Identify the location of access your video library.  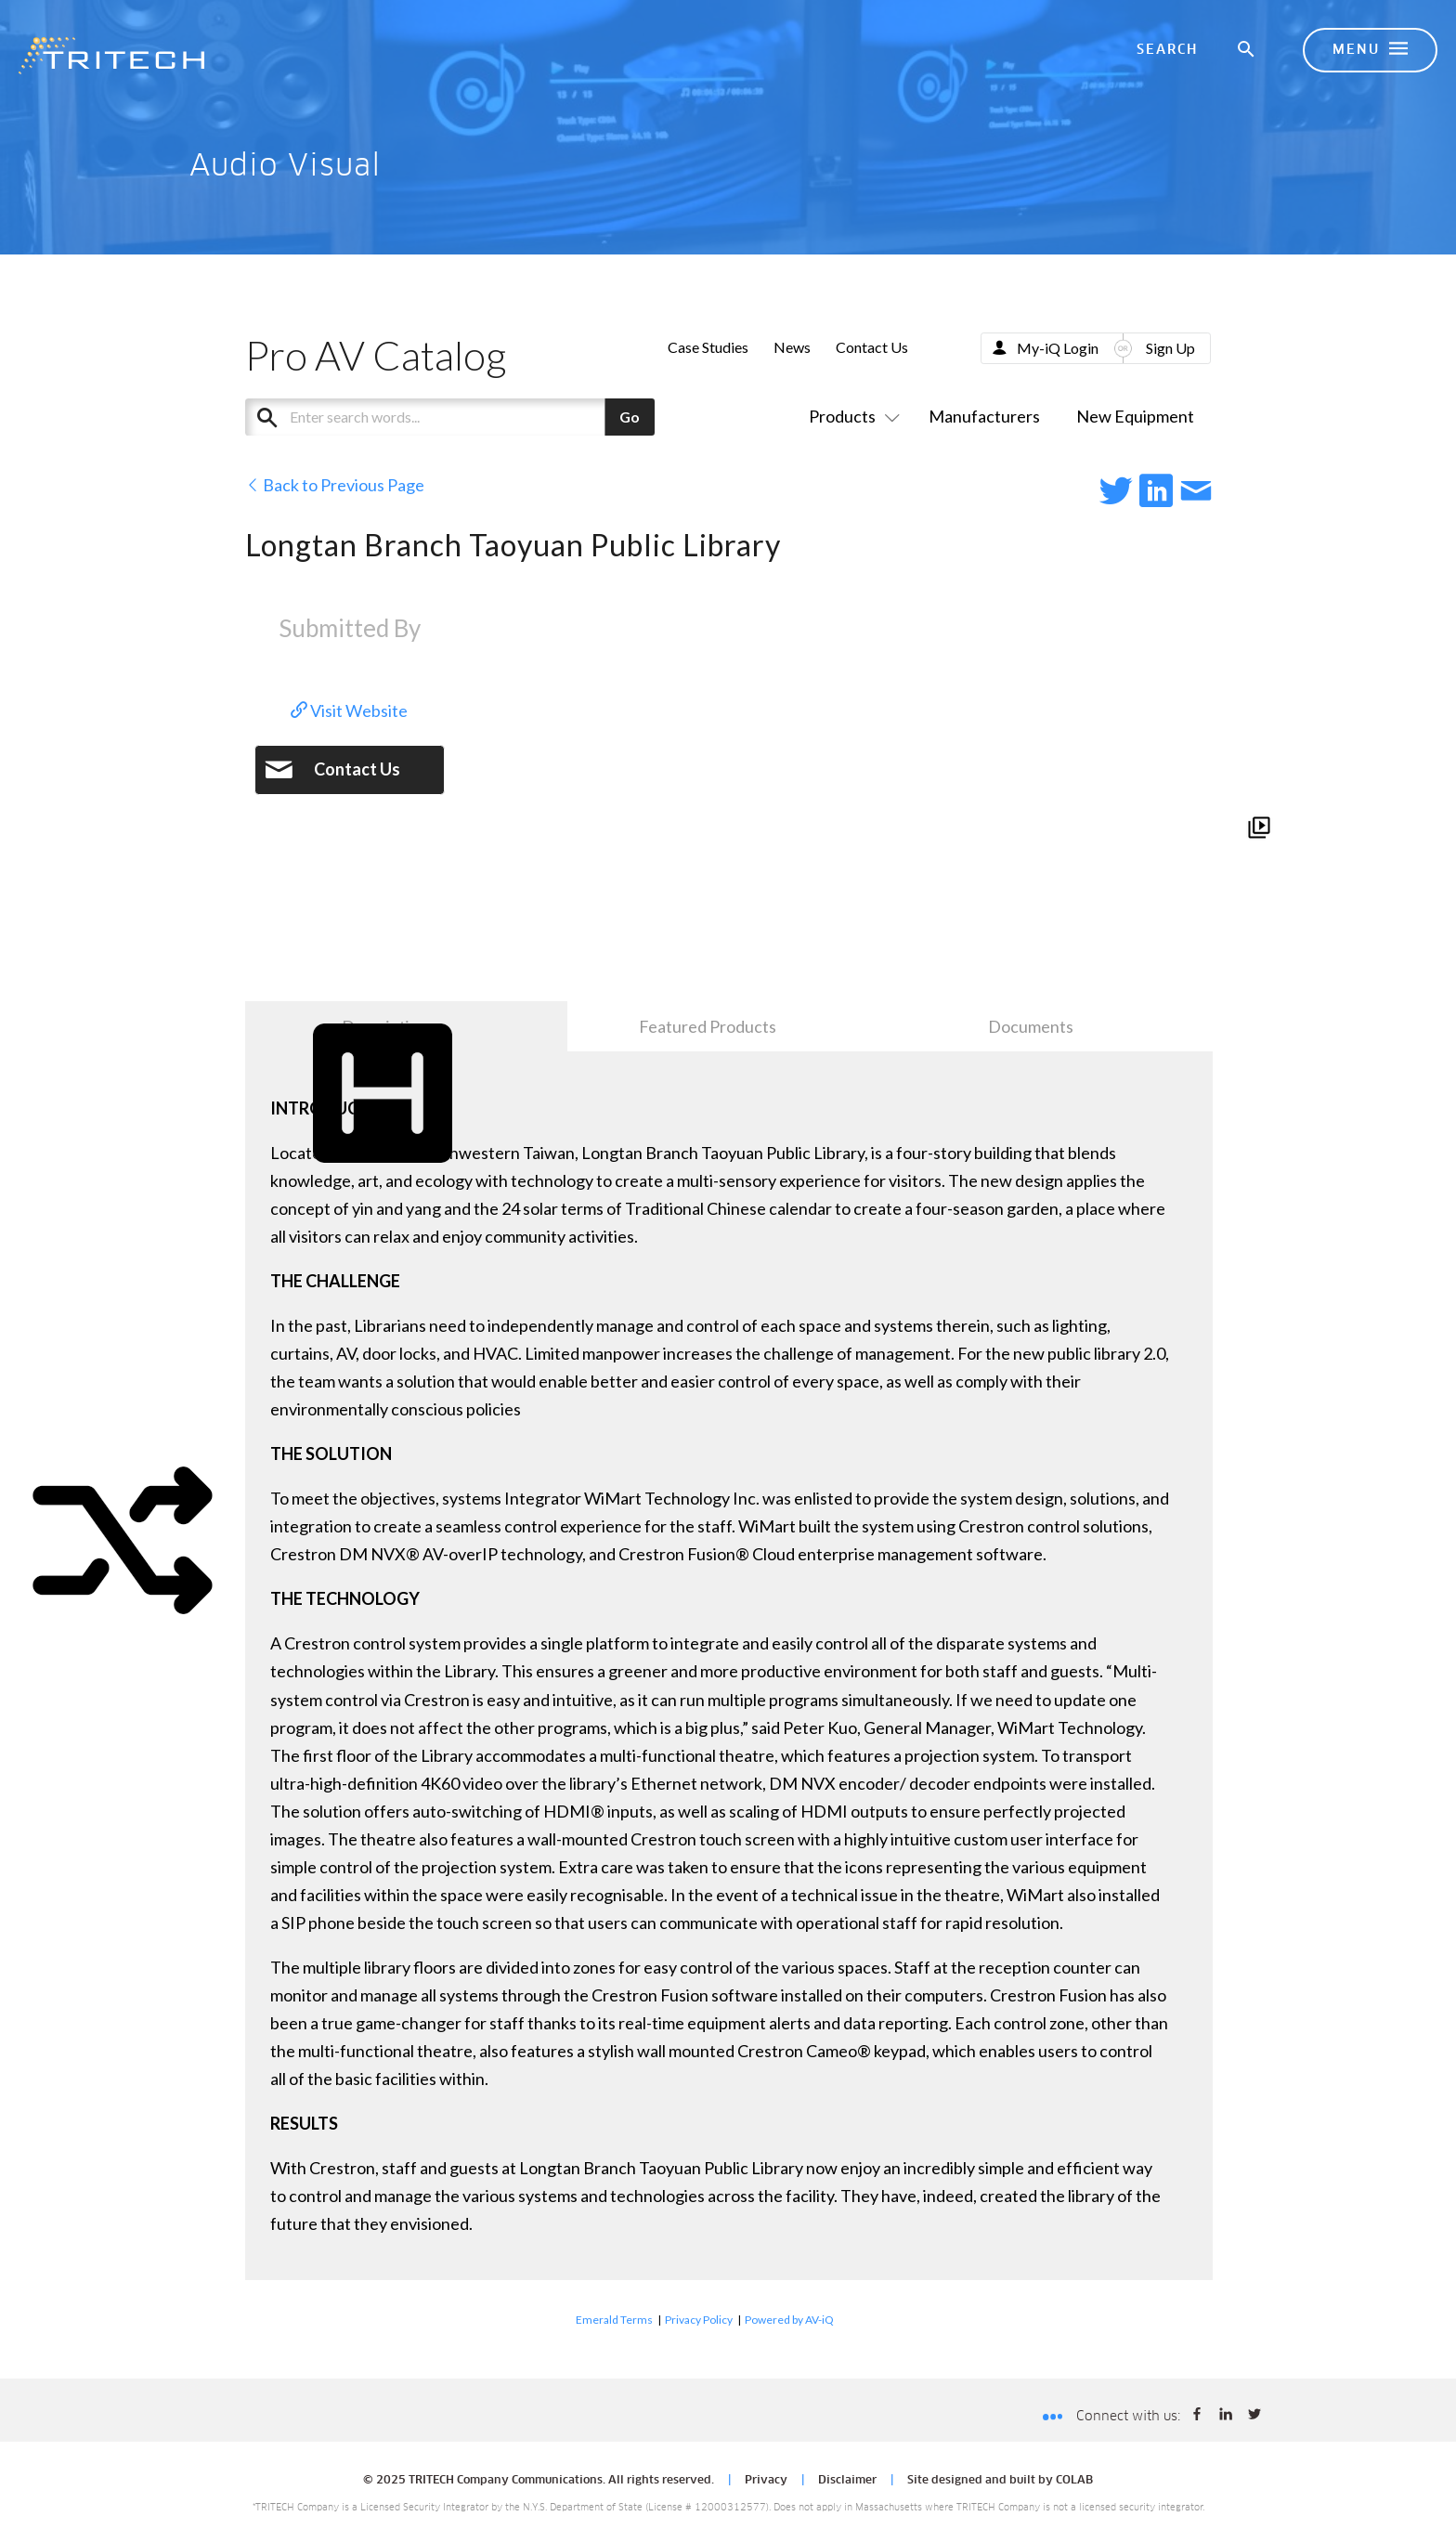
(1259, 828).